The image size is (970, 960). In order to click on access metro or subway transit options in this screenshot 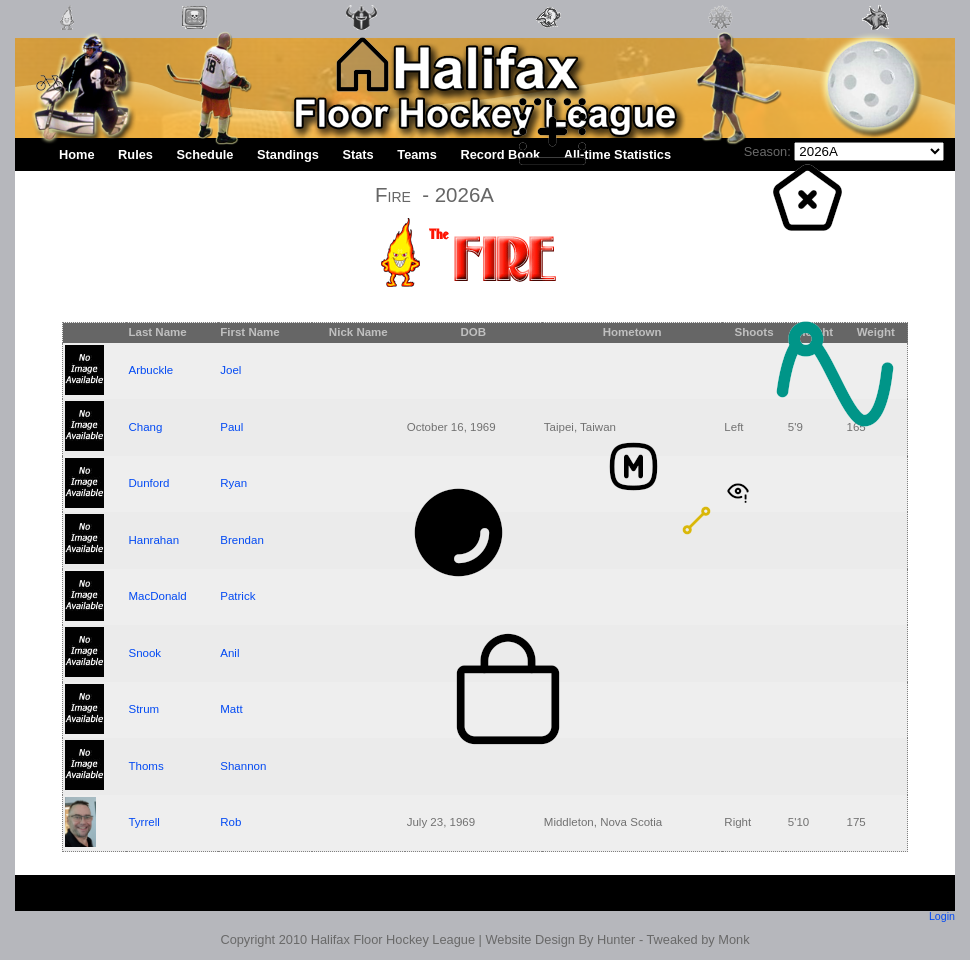, I will do `click(633, 466)`.